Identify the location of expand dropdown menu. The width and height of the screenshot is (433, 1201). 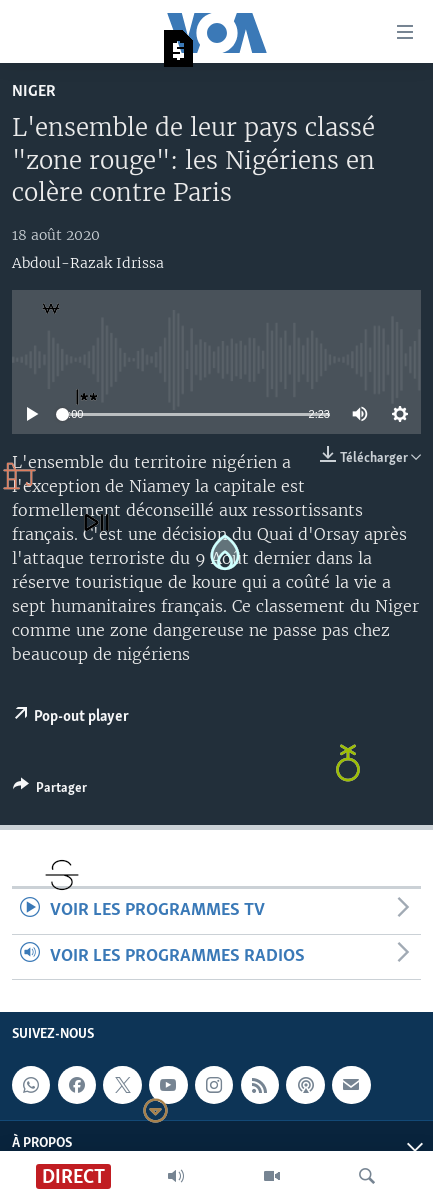
(155, 1110).